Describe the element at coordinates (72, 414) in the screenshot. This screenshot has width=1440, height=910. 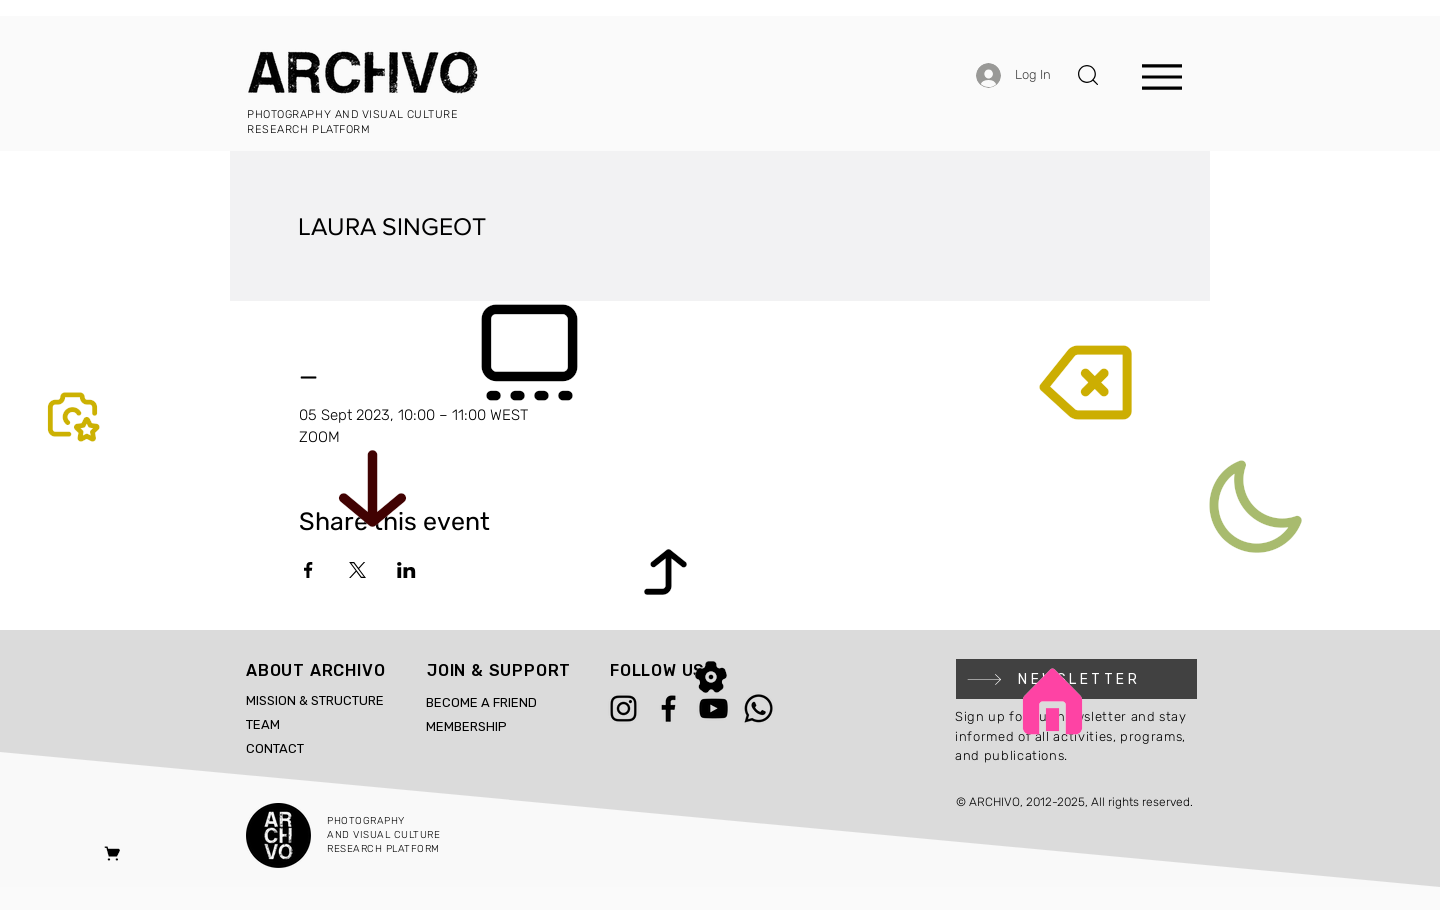
I see `mark a photo as favorite` at that location.